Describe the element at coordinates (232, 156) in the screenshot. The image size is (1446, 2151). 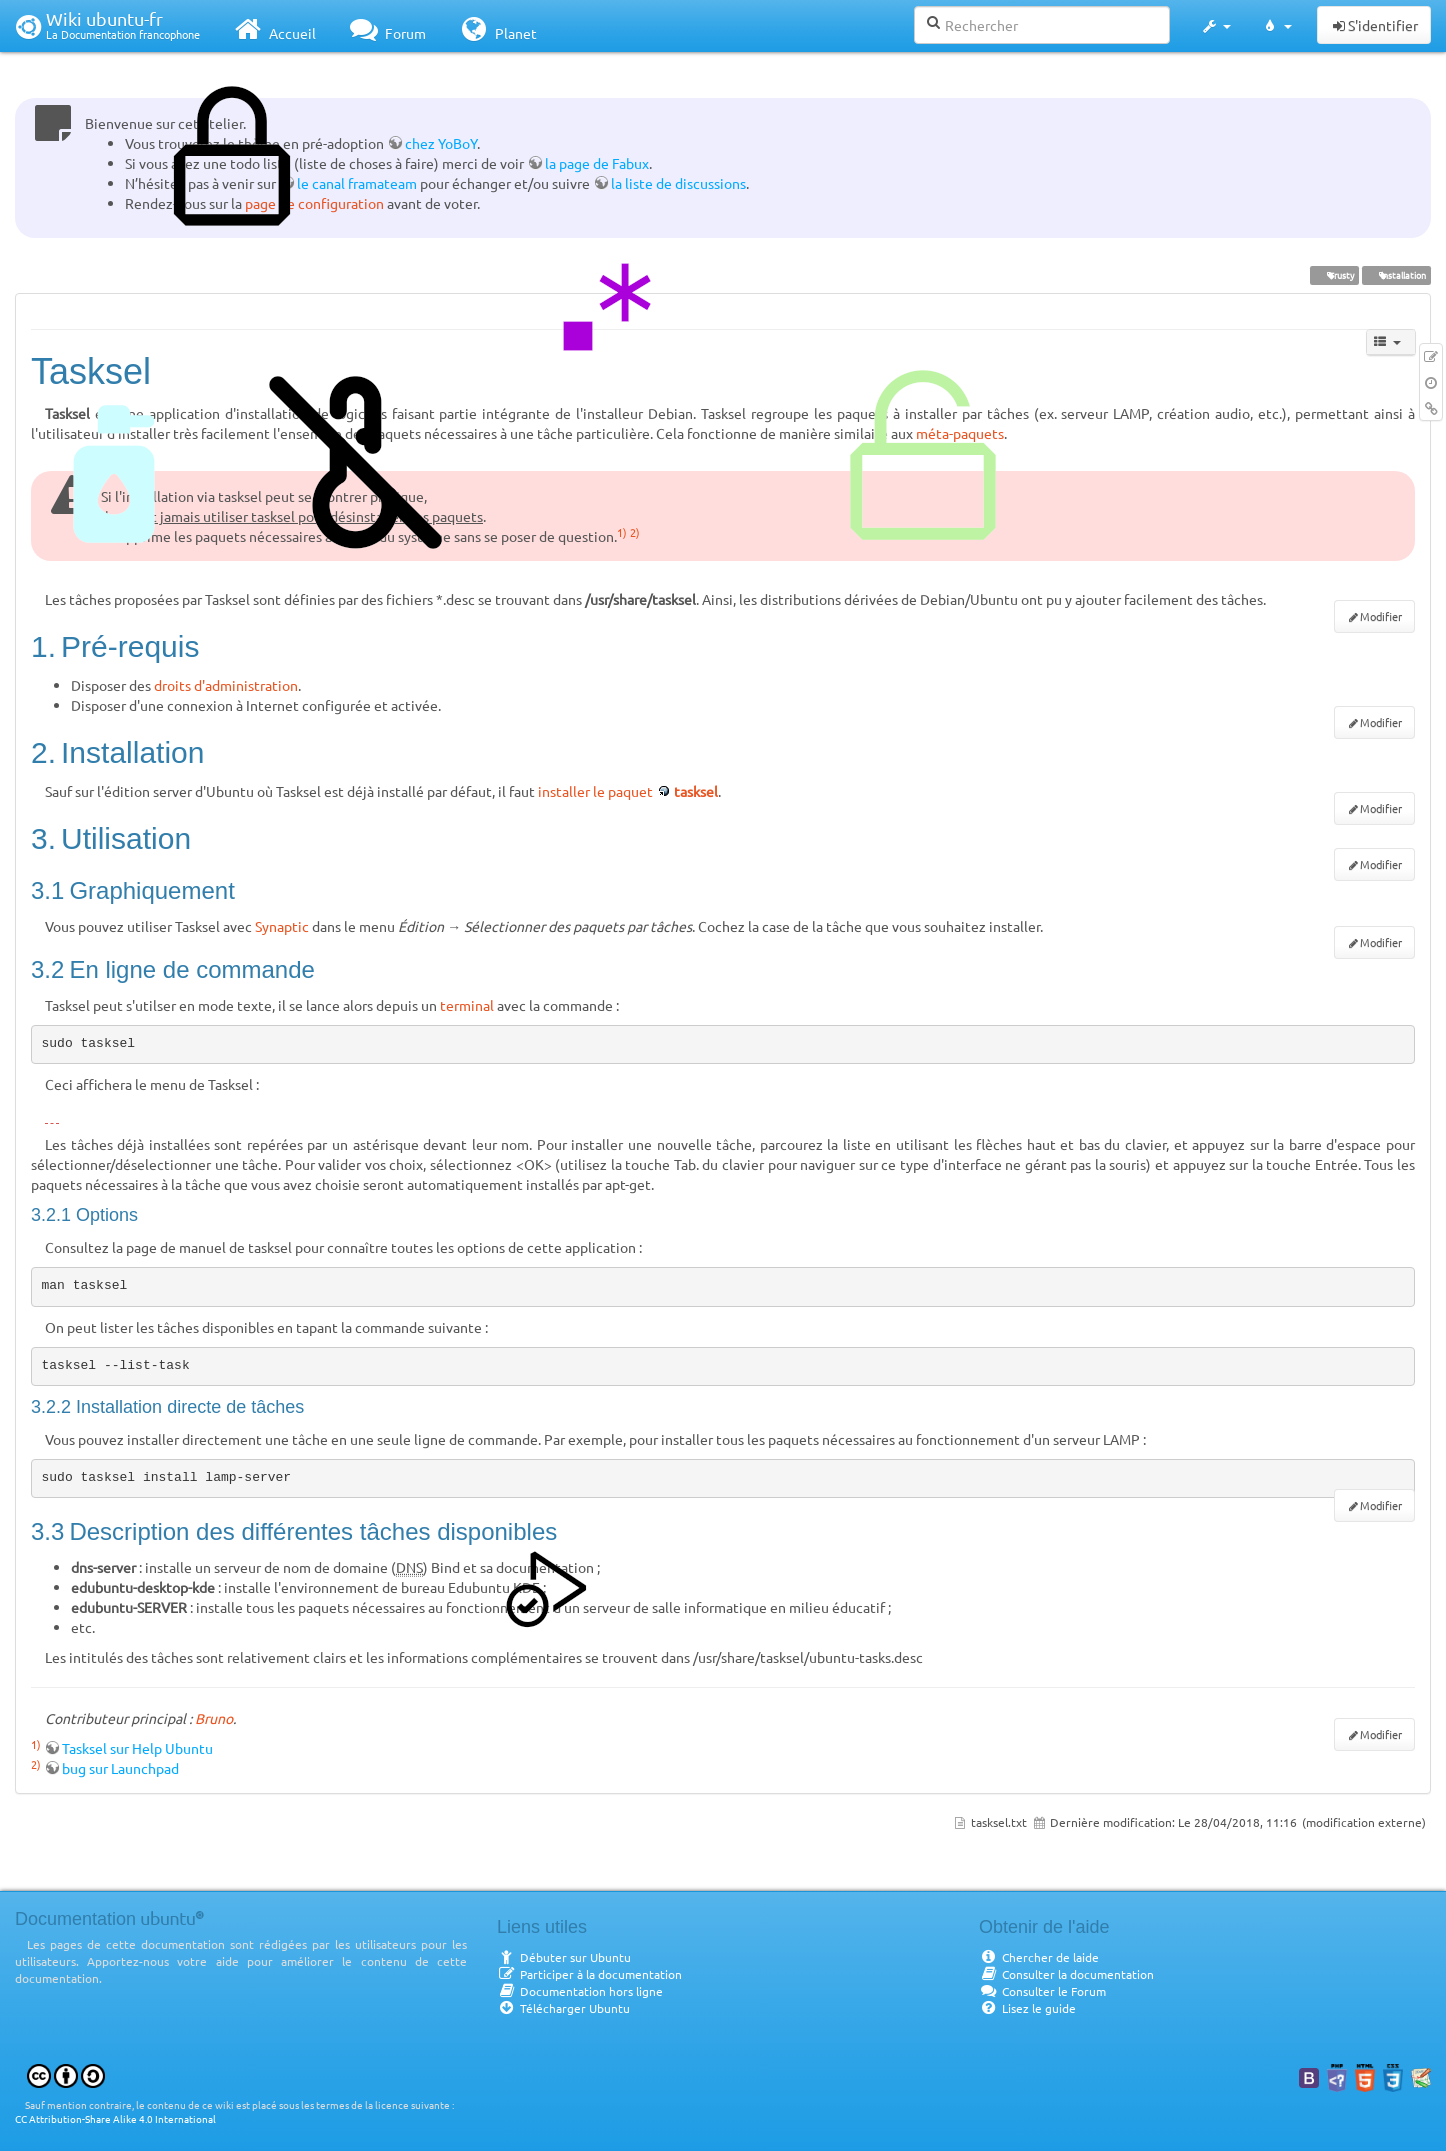
I see `indicates a locked or protected item` at that location.